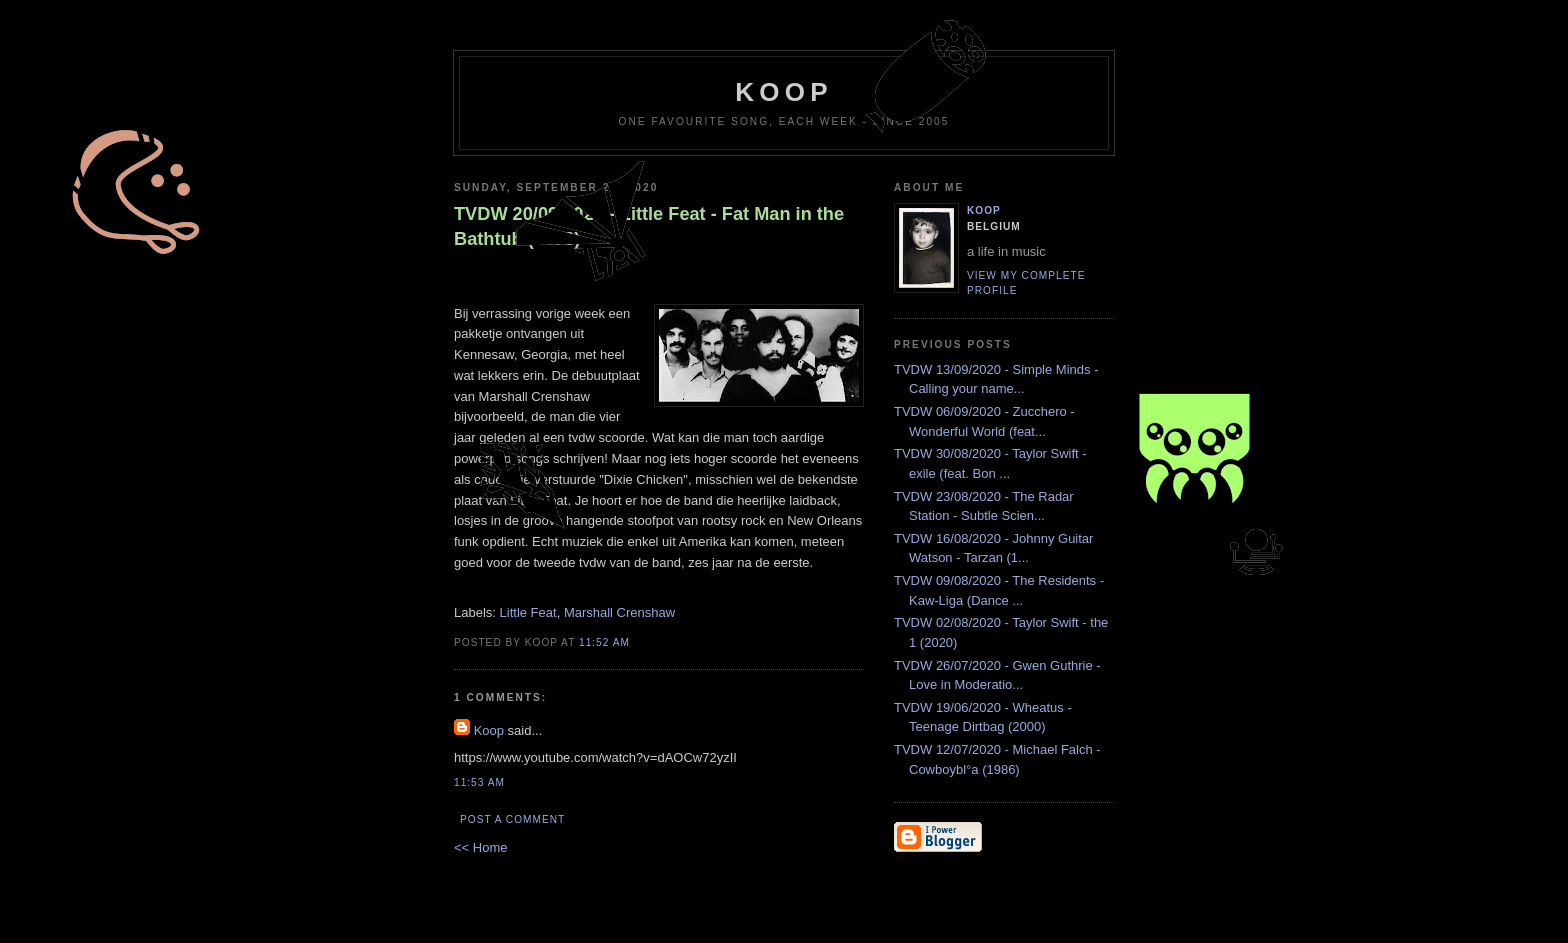 The image size is (1568, 943). Describe the element at coordinates (1256, 550) in the screenshot. I see `view solar system or planetary model` at that location.